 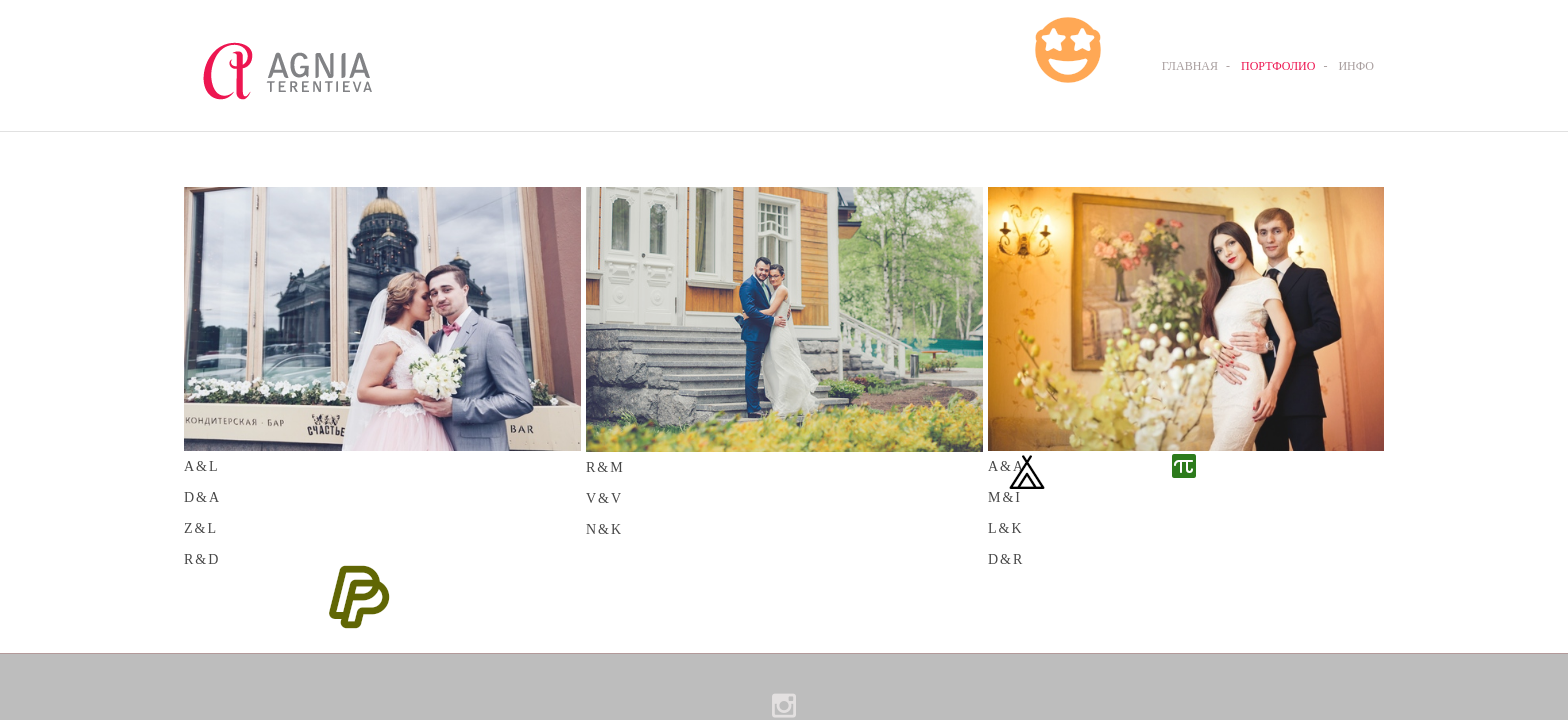 What do you see at coordinates (1068, 50) in the screenshot?
I see `indicates a top-rated or favorite item` at bounding box center [1068, 50].